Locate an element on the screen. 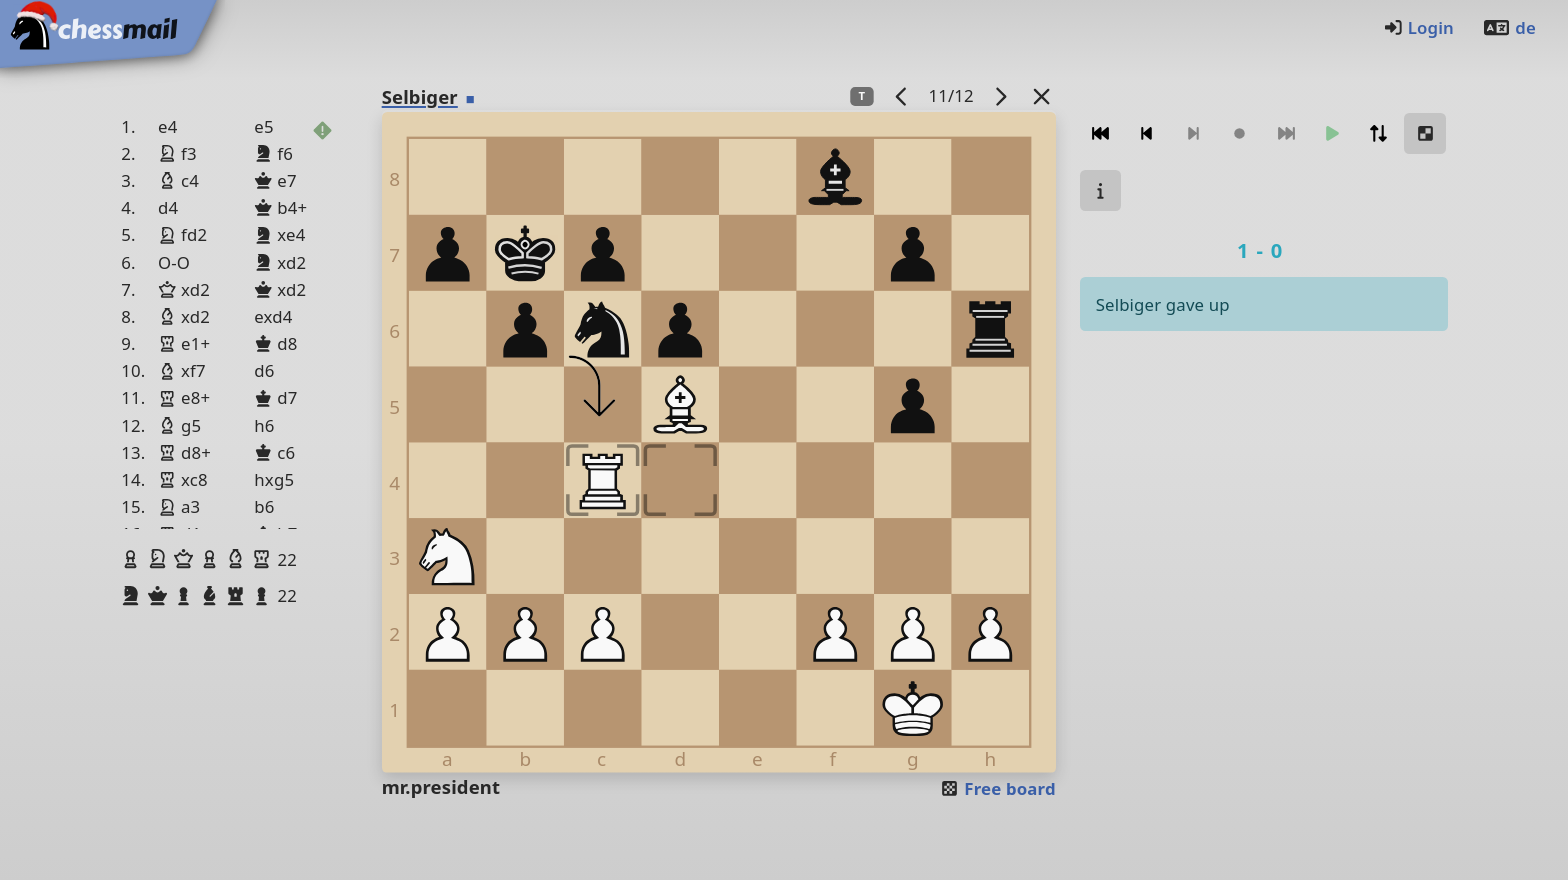 This screenshot has width=1568, height=880. indicates a warning or alert status is located at coordinates (322, 130).